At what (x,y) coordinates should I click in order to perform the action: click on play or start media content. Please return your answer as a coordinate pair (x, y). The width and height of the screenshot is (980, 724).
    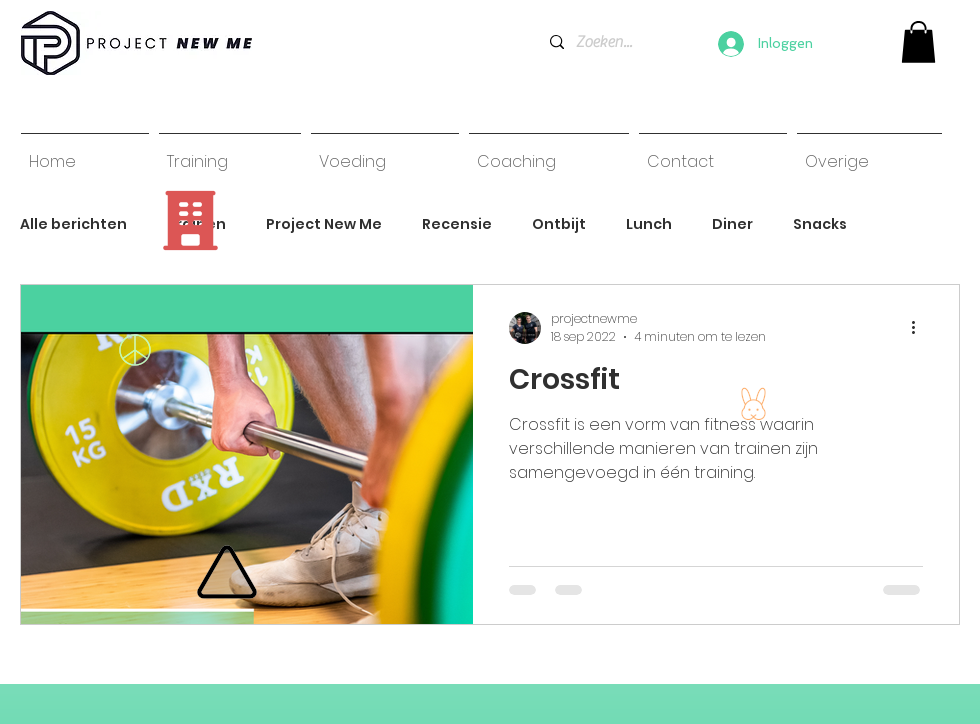
    Looking at the image, I should click on (227, 573).